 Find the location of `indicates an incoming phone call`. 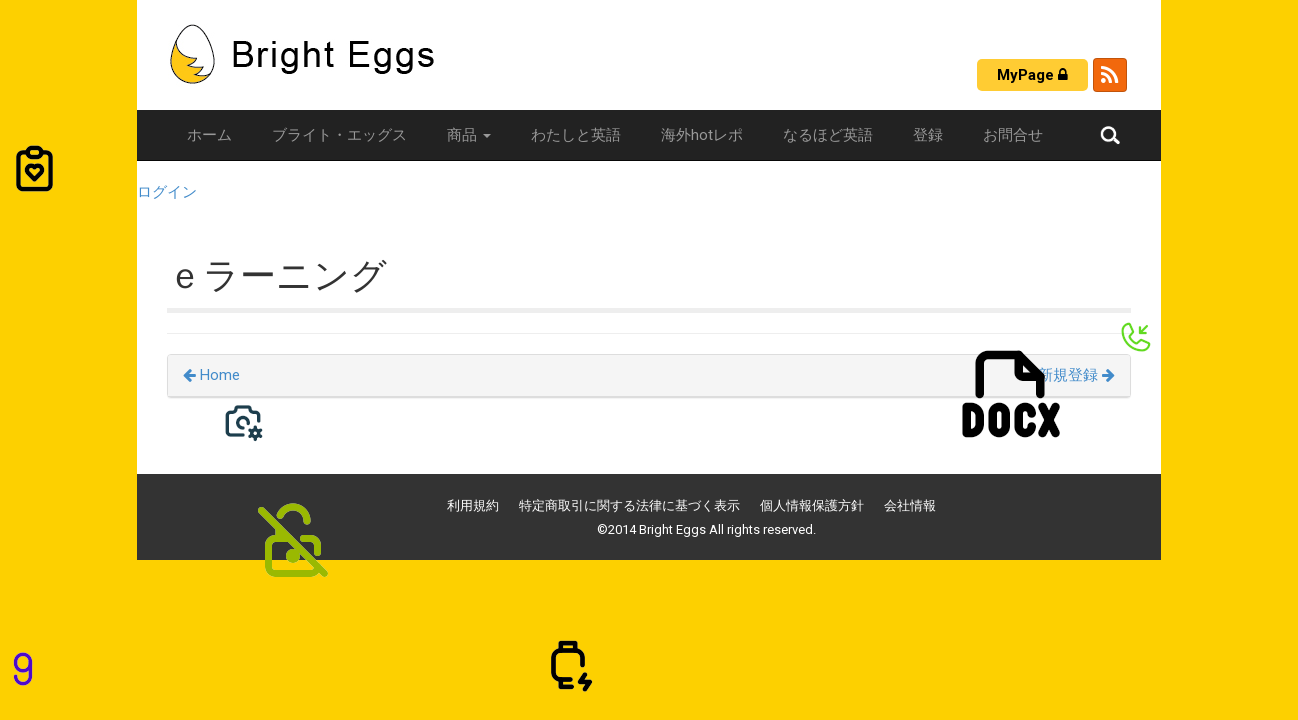

indicates an incoming phone call is located at coordinates (1136, 336).